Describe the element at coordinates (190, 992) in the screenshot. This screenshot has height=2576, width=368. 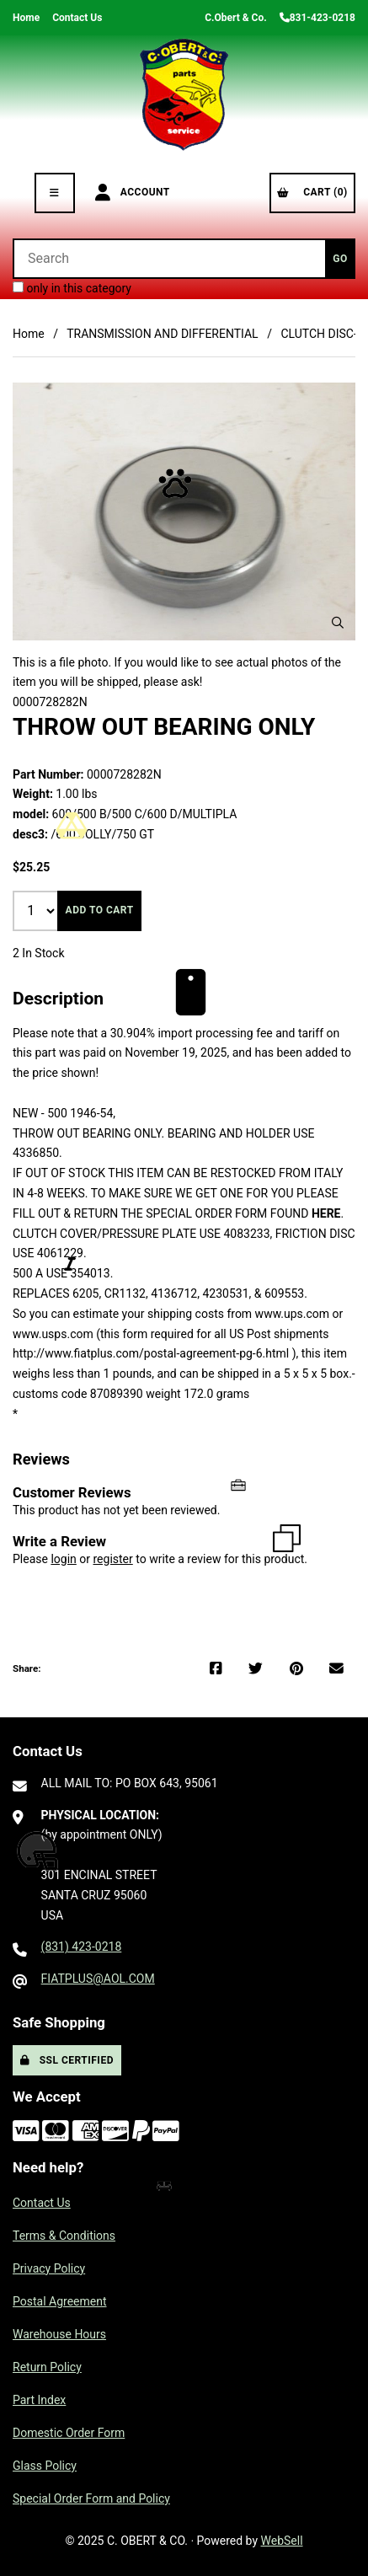
I see `access device camera from mobile` at that location.